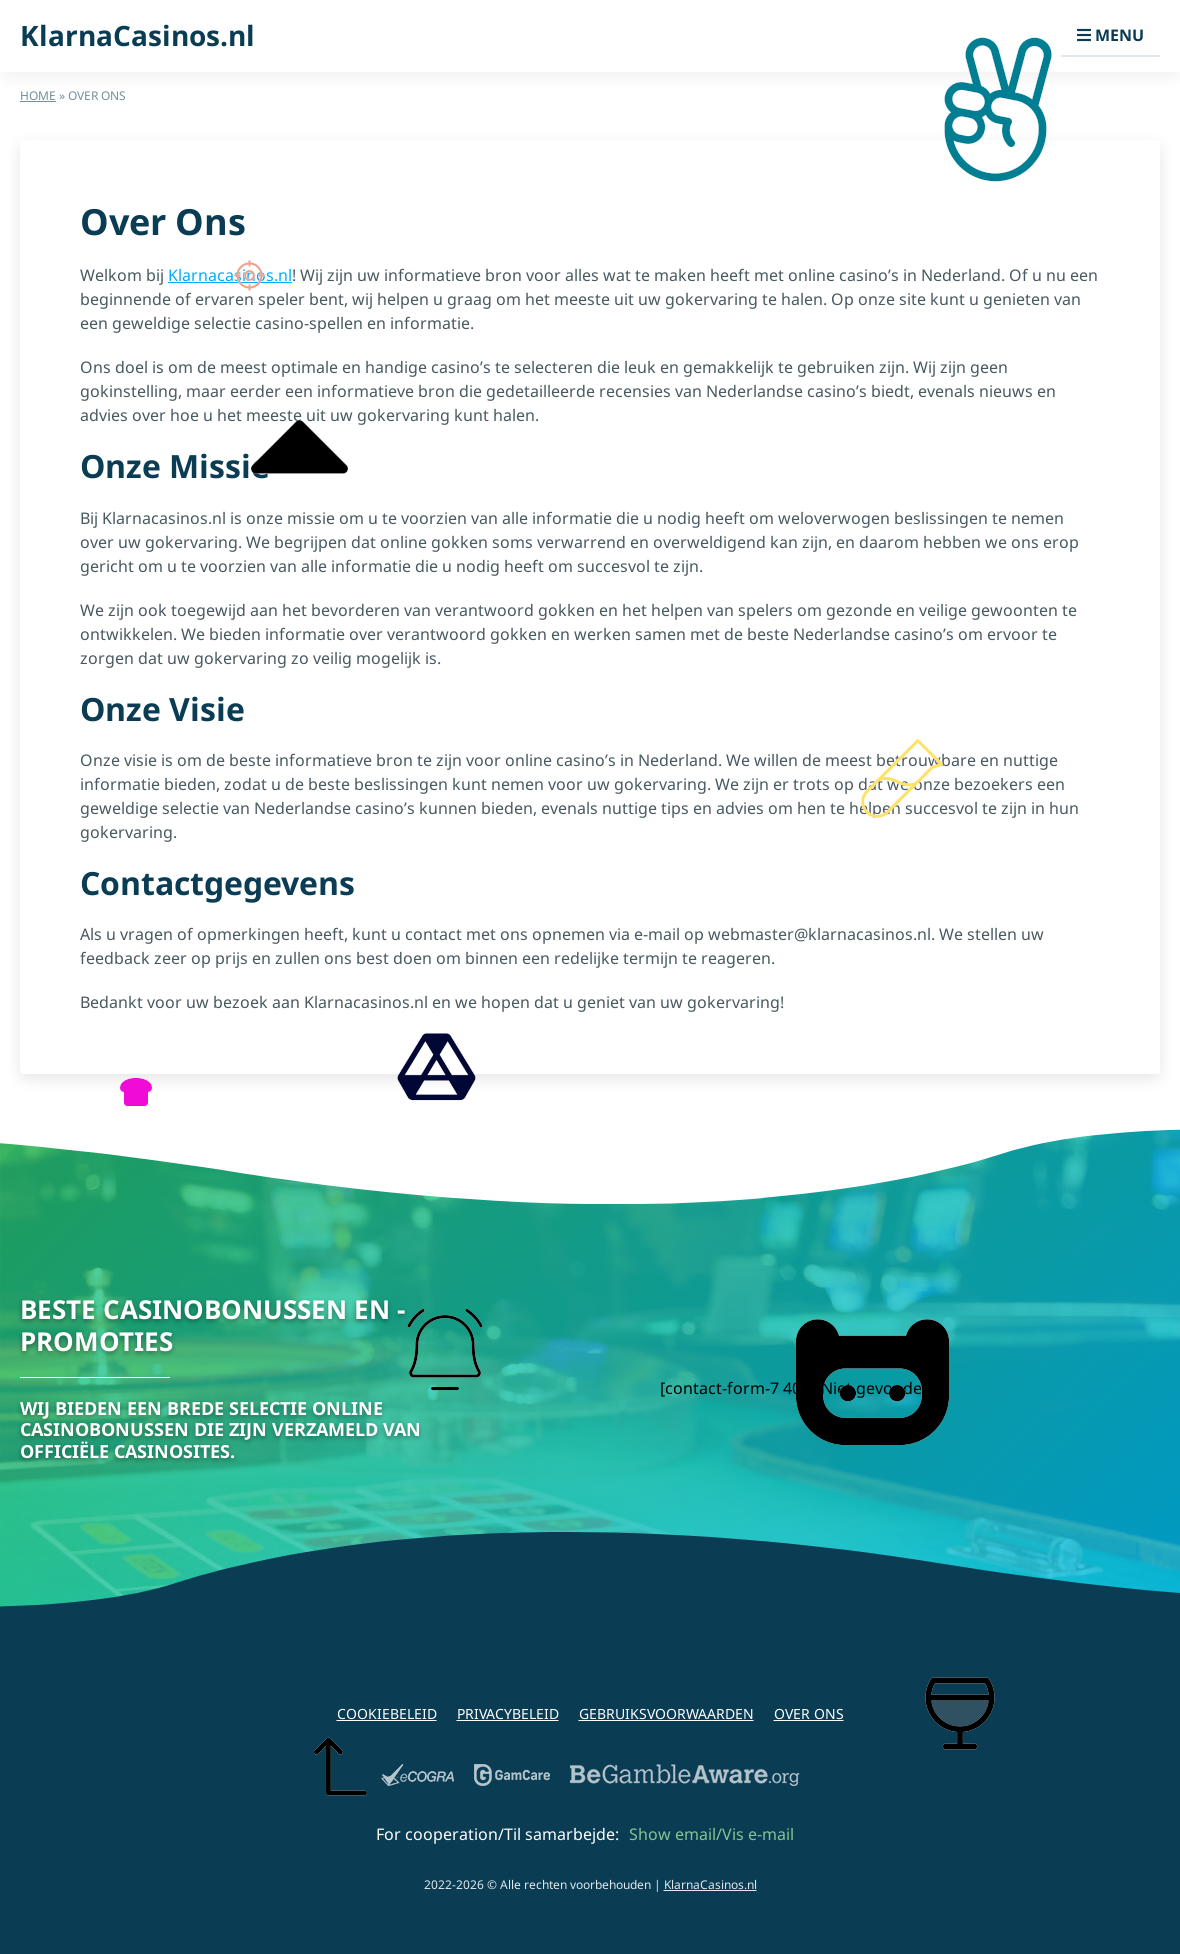 This screenshot has height=1954, width=1180. Describe the element at coordinates (299, 473) in the screenshot. I see `navigate up or go to previous item` at that location.